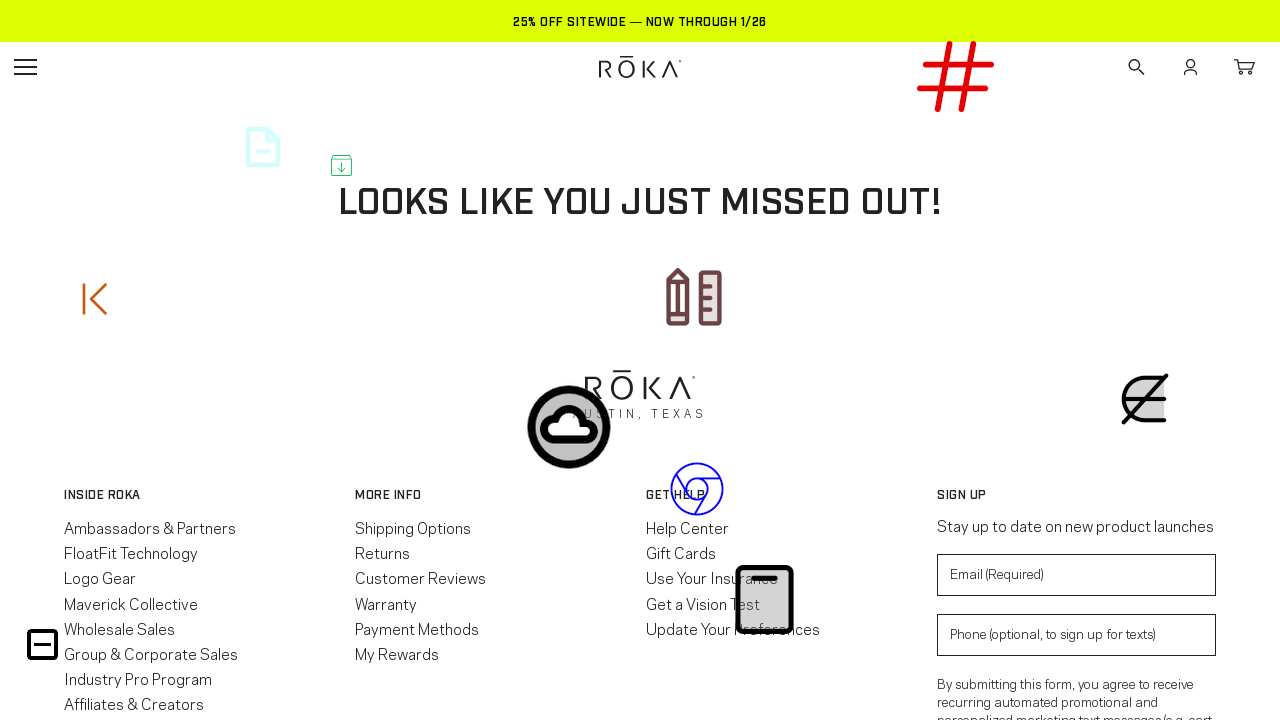  I want to click on access design or editing tools, so click(694, 298).